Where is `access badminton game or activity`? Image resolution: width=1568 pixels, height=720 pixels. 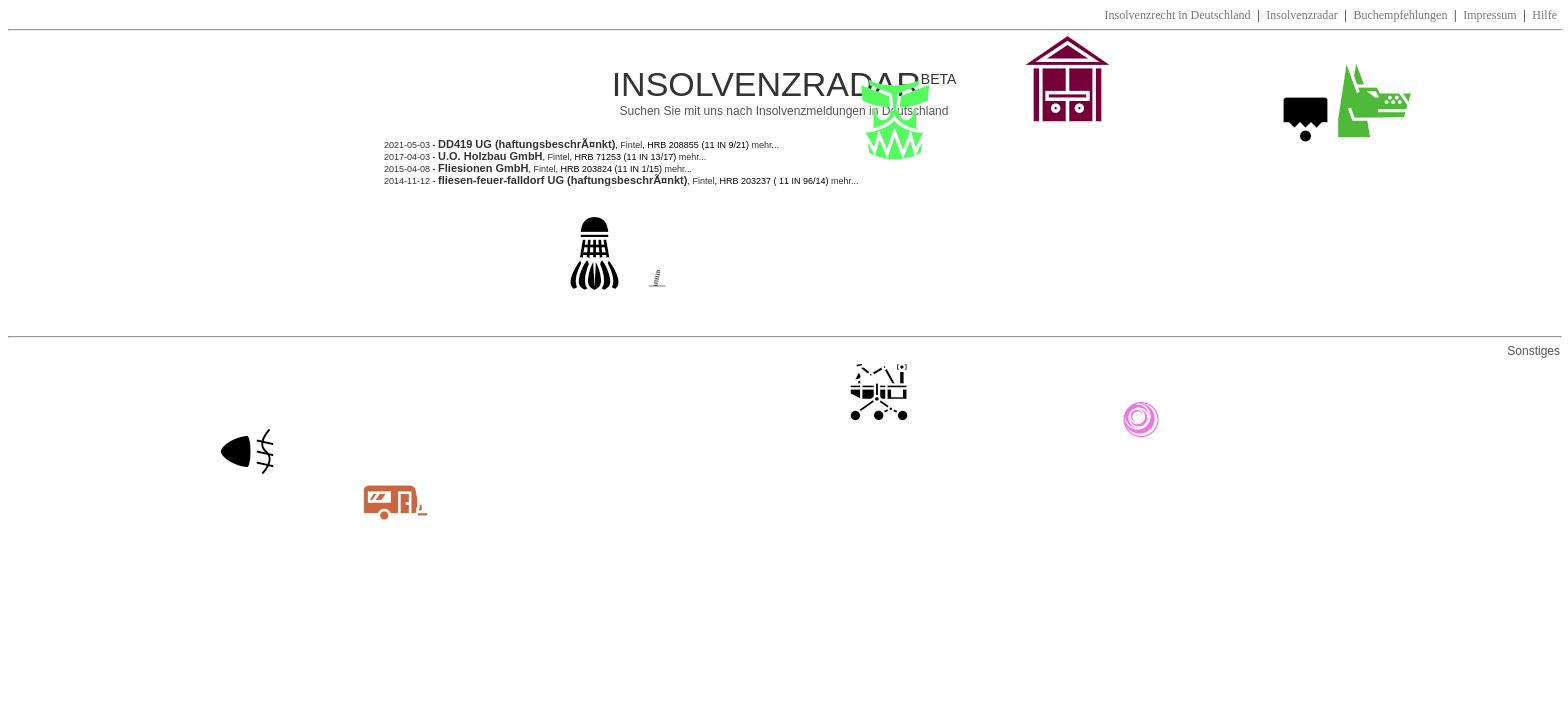 access badminton game or activity is located at coordinates (594, 253).